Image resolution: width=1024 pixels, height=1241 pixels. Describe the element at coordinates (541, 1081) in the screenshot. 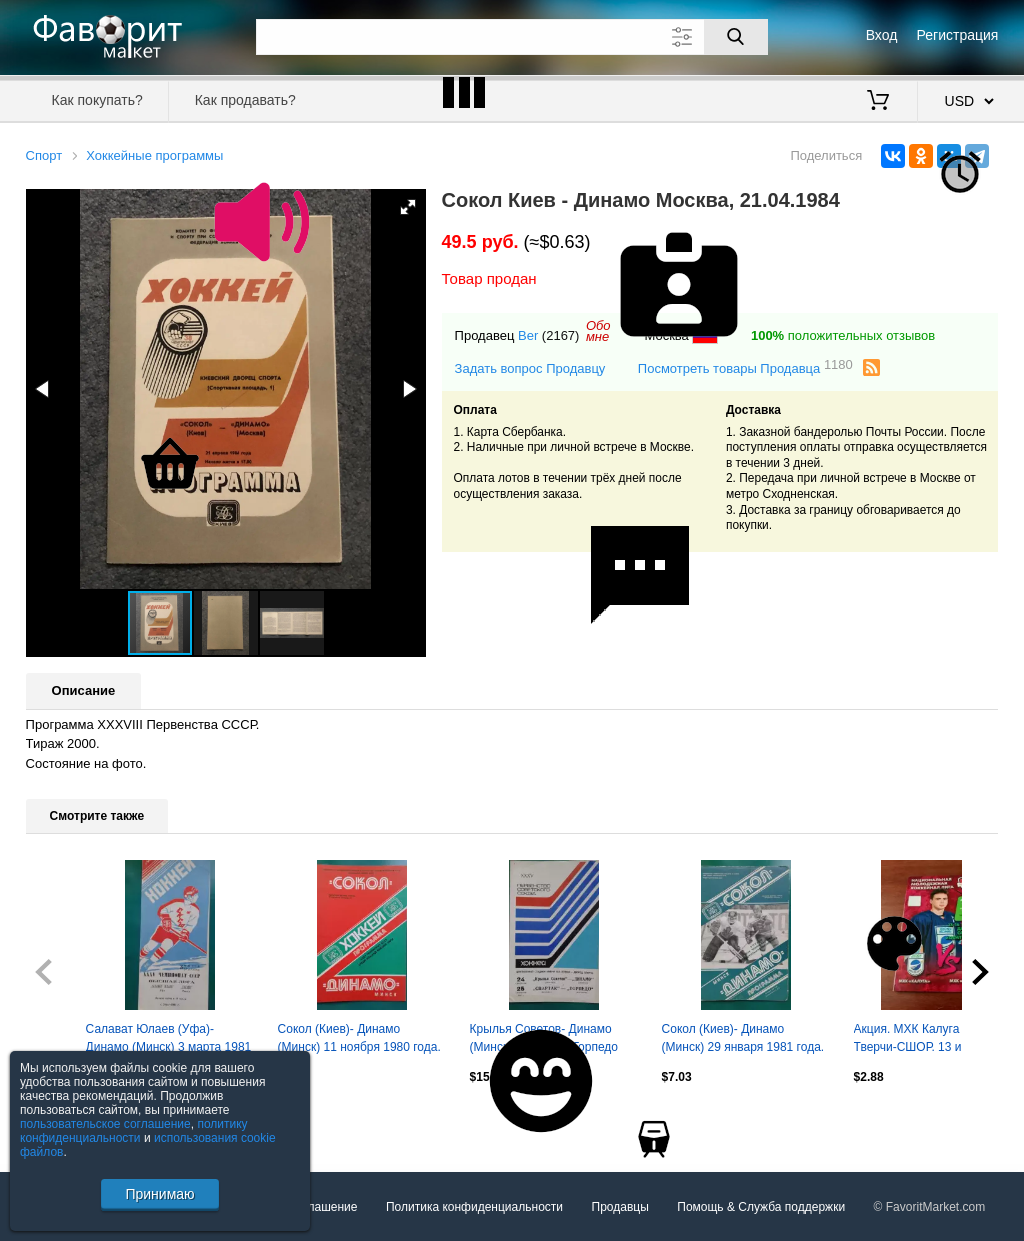

I see `add a happy reaction or emoji` at that location.